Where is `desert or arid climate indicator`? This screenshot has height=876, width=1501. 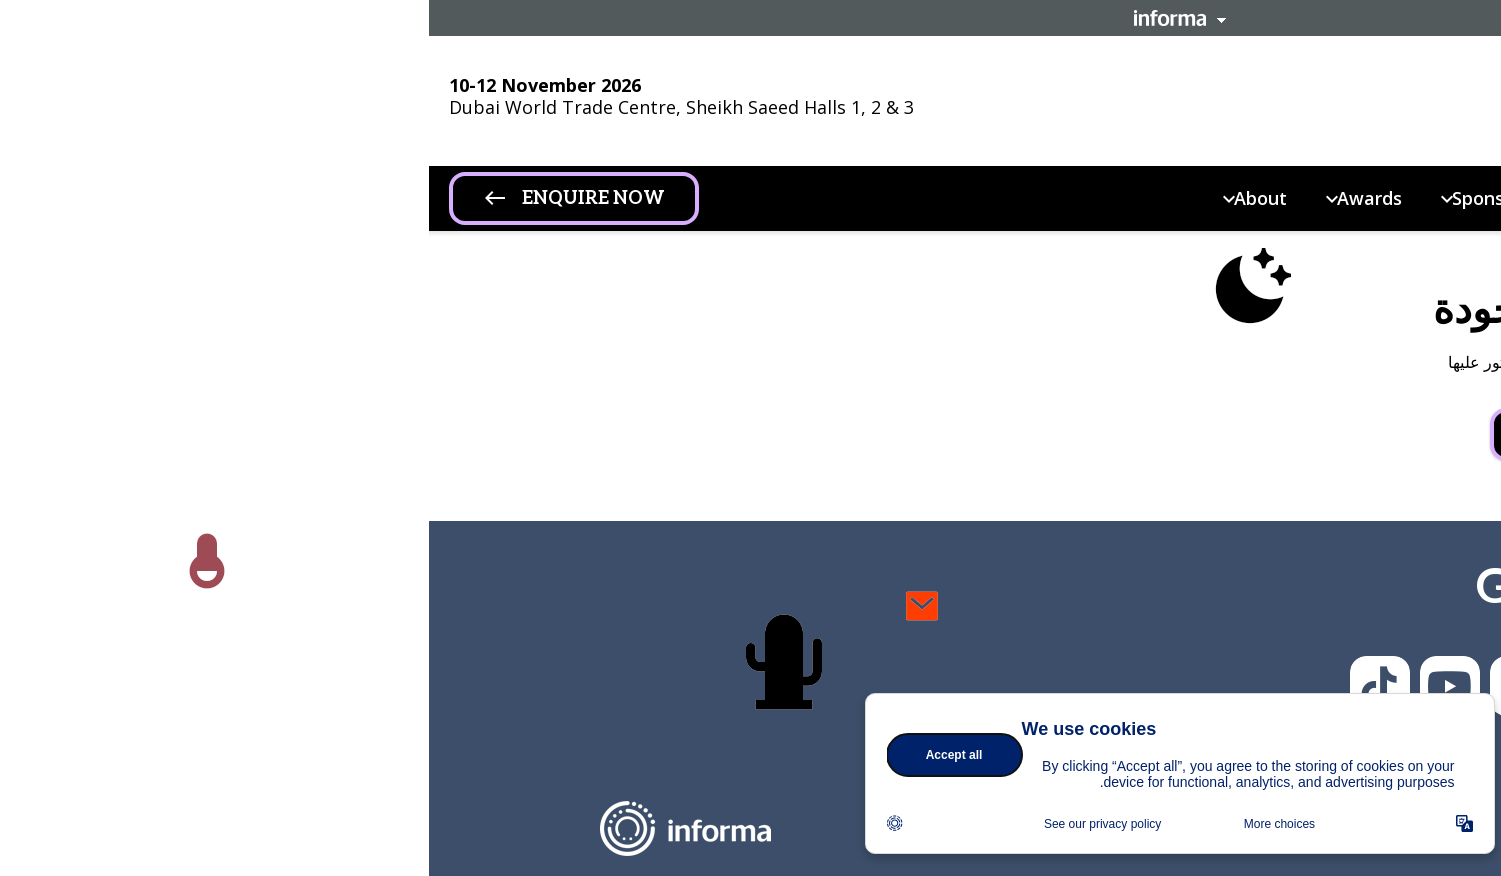 desert or arid climate indicator is located at coordinates (784, 662).